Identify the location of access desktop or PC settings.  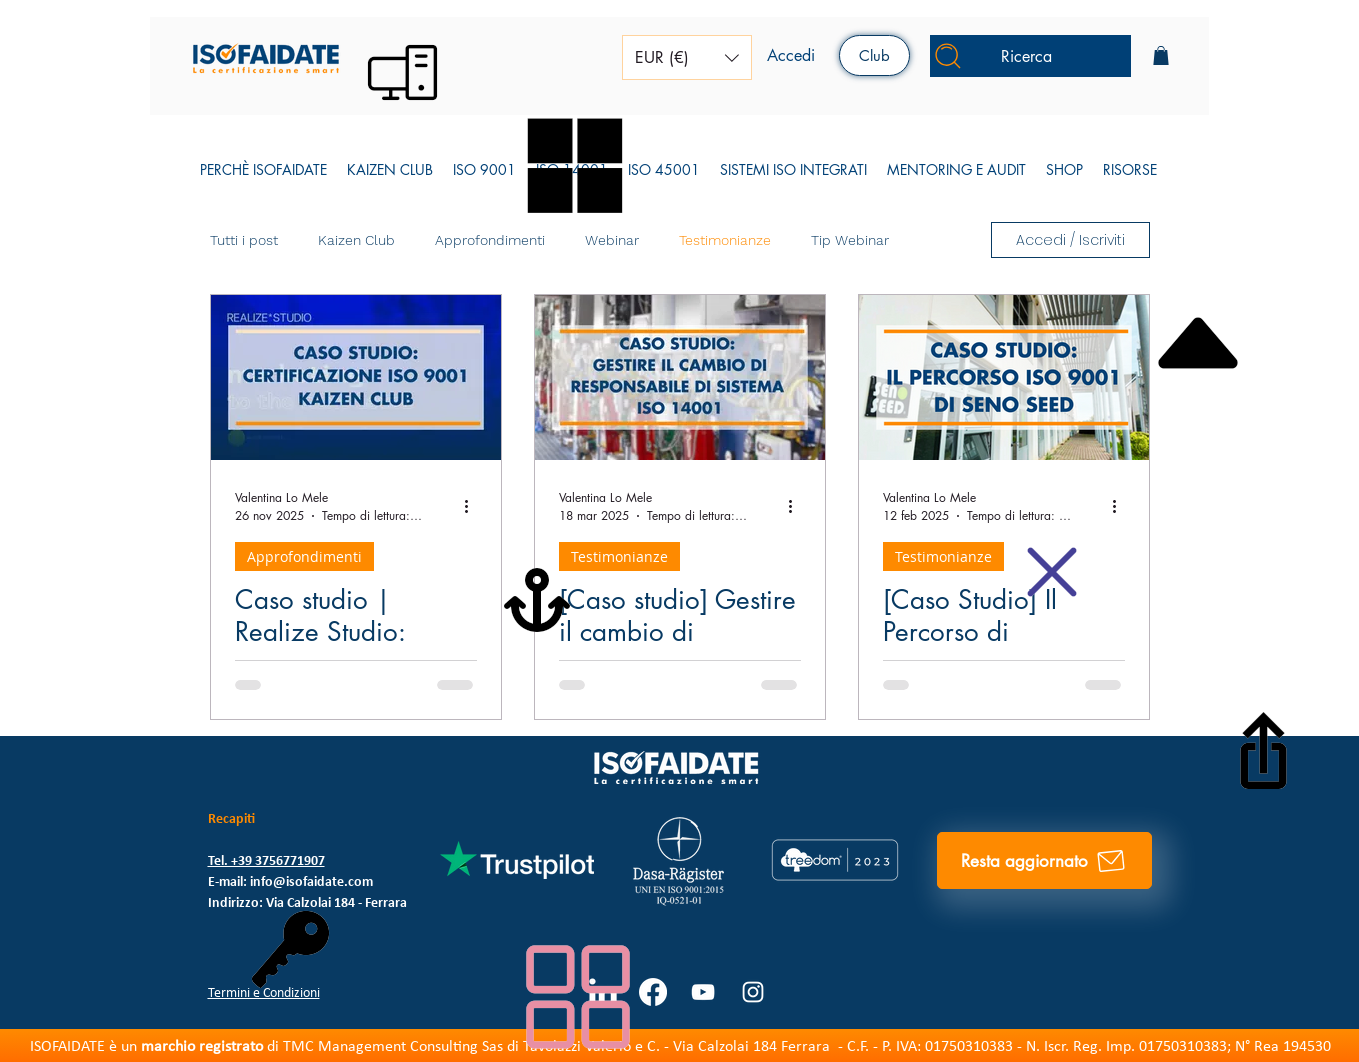
(402, 72).